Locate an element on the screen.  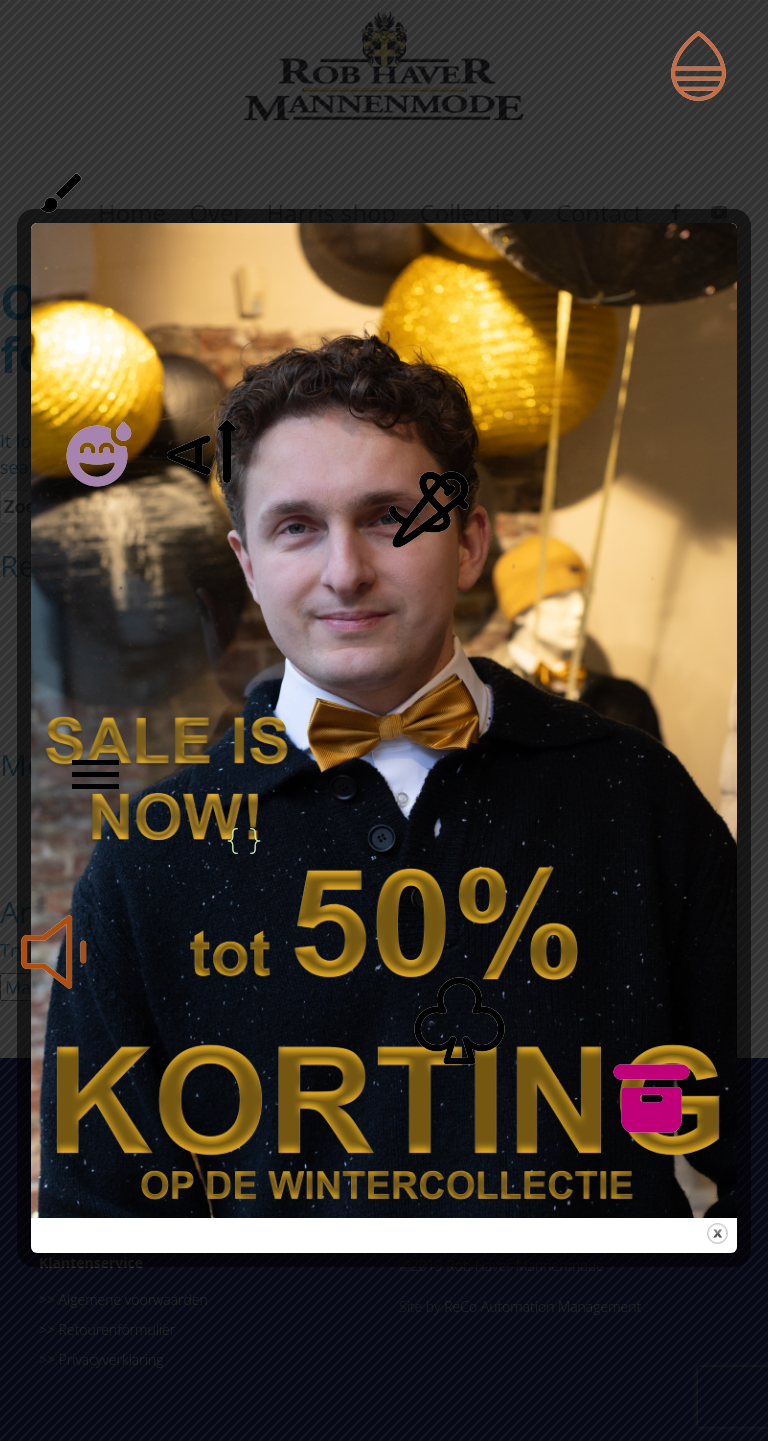
archive this item is located at coordinates (651, 1098).